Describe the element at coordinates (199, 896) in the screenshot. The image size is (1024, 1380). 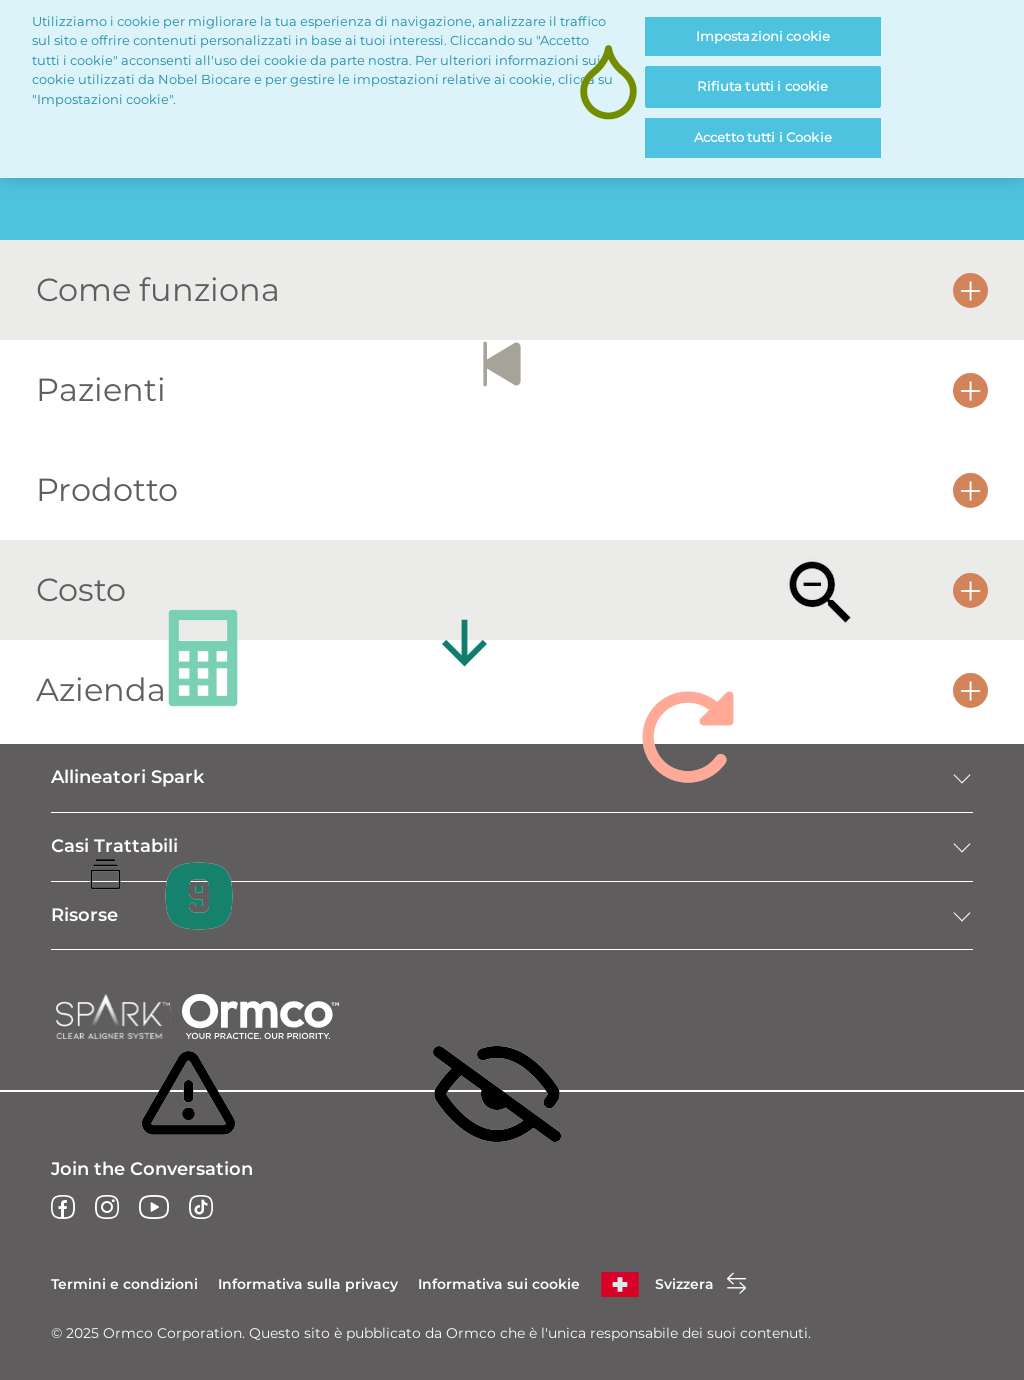
I see `indicates item number 9 in a list or sequence` at that location.